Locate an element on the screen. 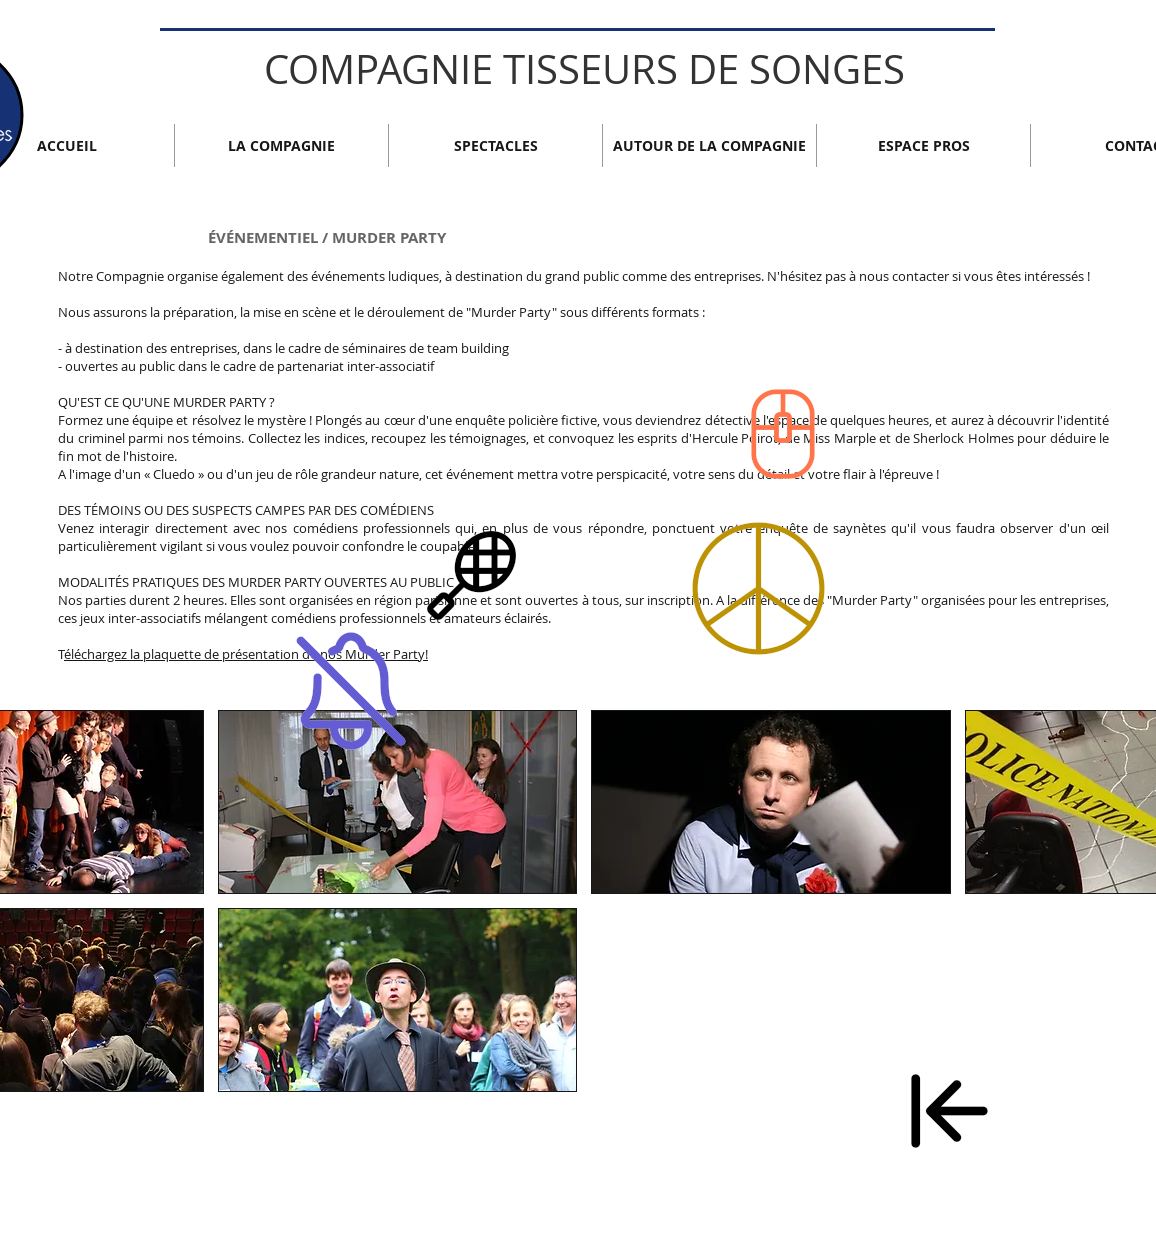  middle mouse button click action is located at coordinates (783, 434).